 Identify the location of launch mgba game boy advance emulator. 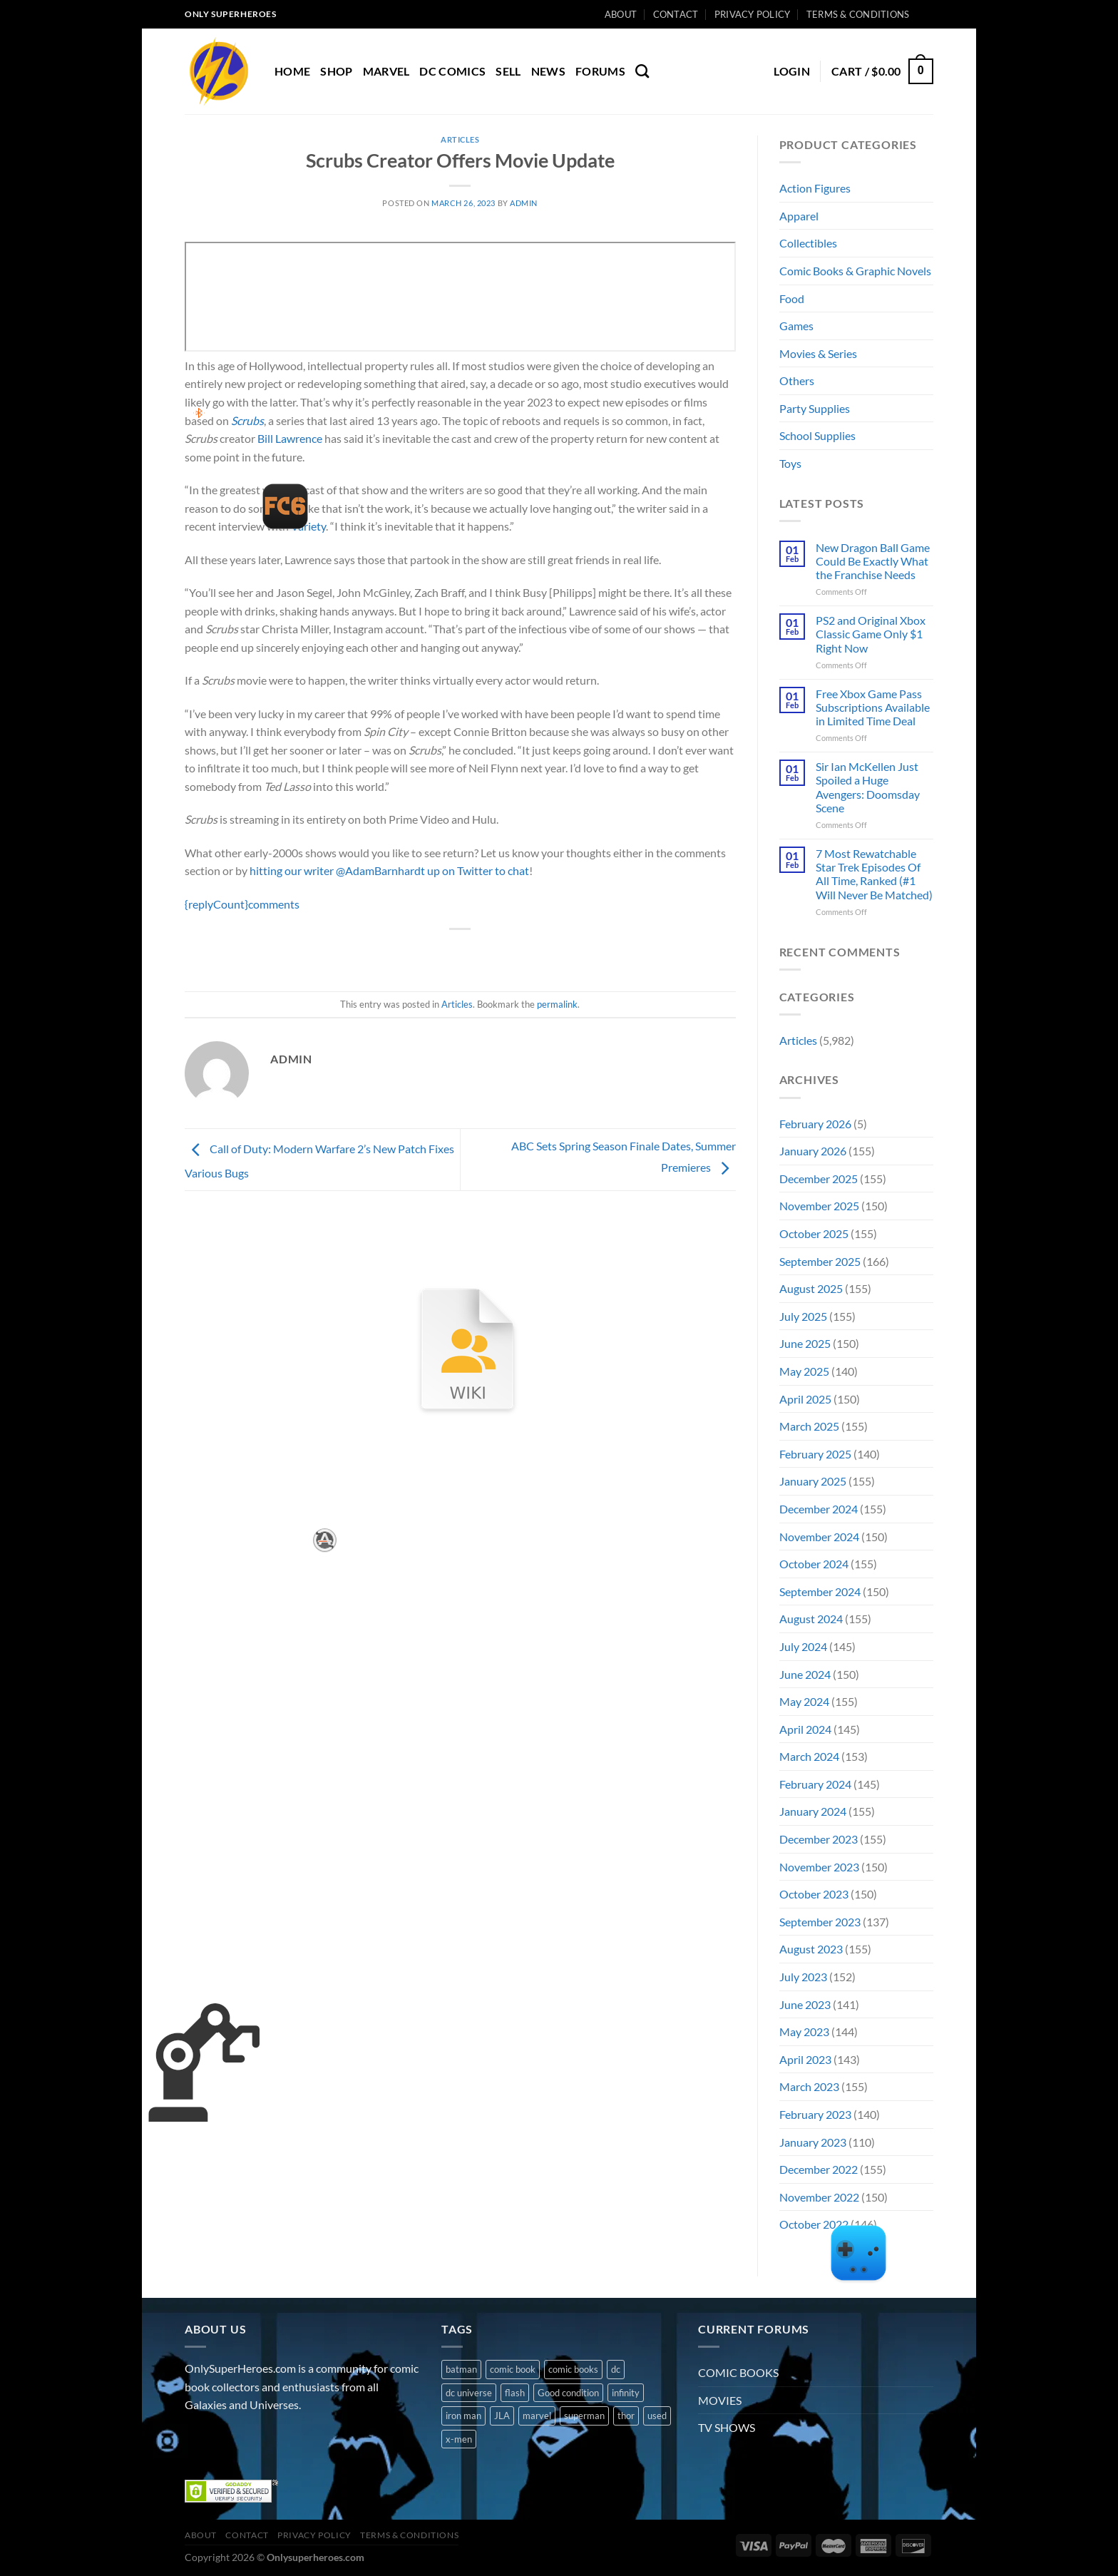
(858, 2253).